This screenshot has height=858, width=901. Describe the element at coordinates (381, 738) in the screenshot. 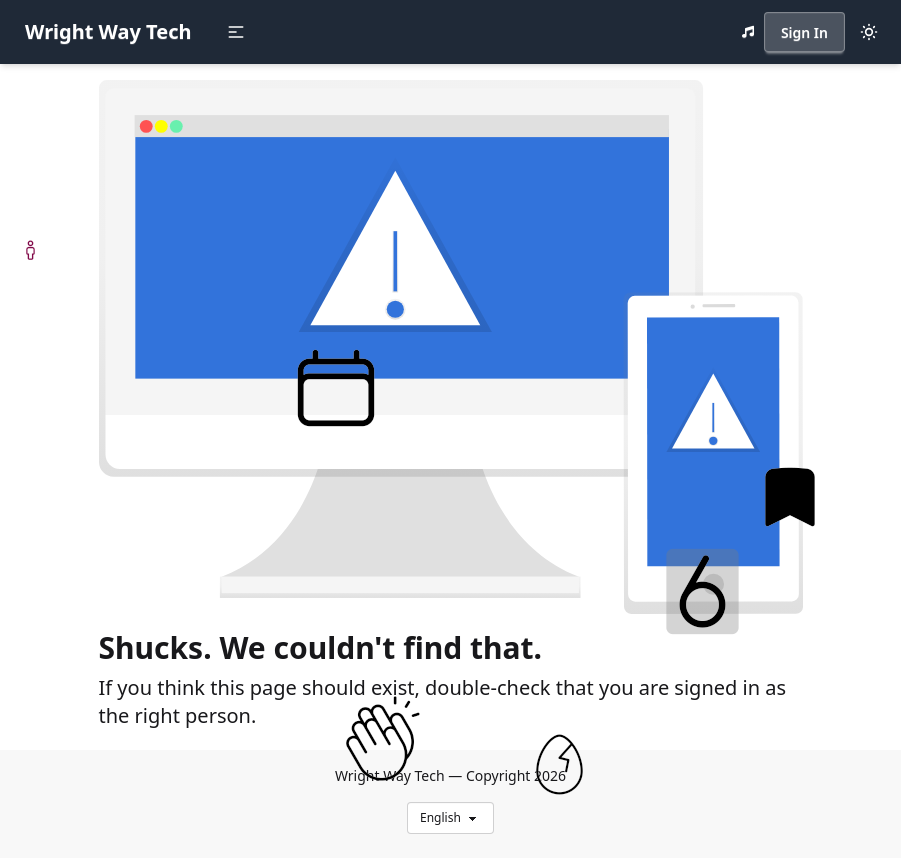

I see `applaud or show appreciation for content` at that location.